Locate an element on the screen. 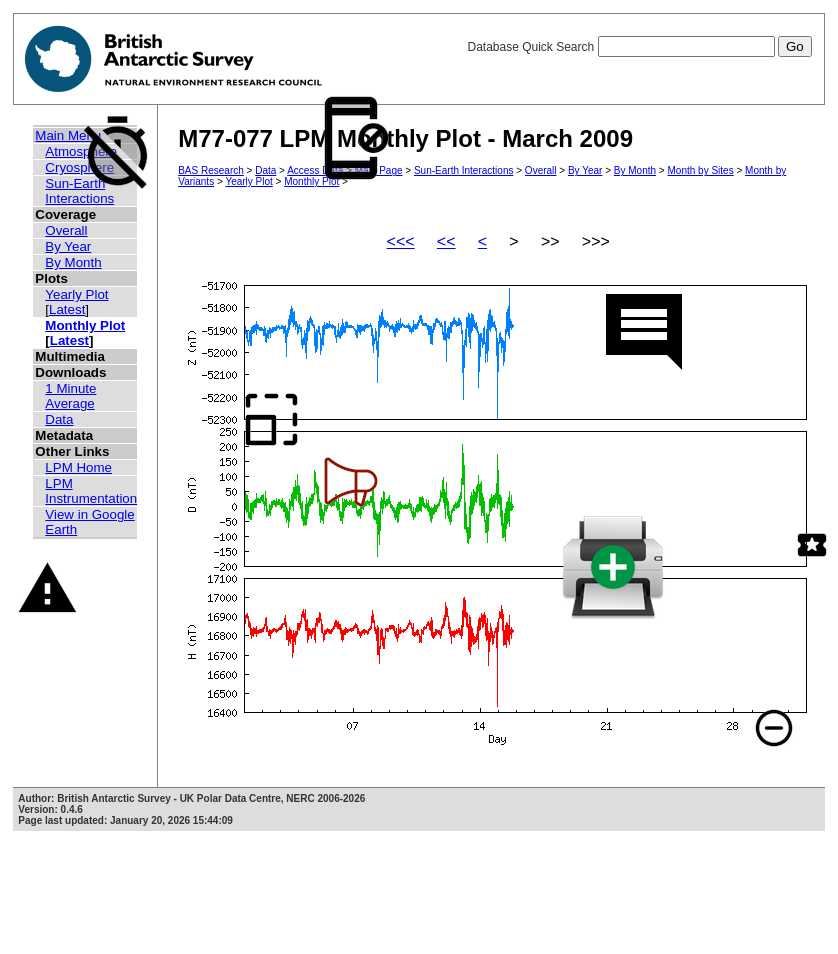 The width and height of the screenshot is (838, 954). timer is disabled or inactive is located at coordinates (117, 152).